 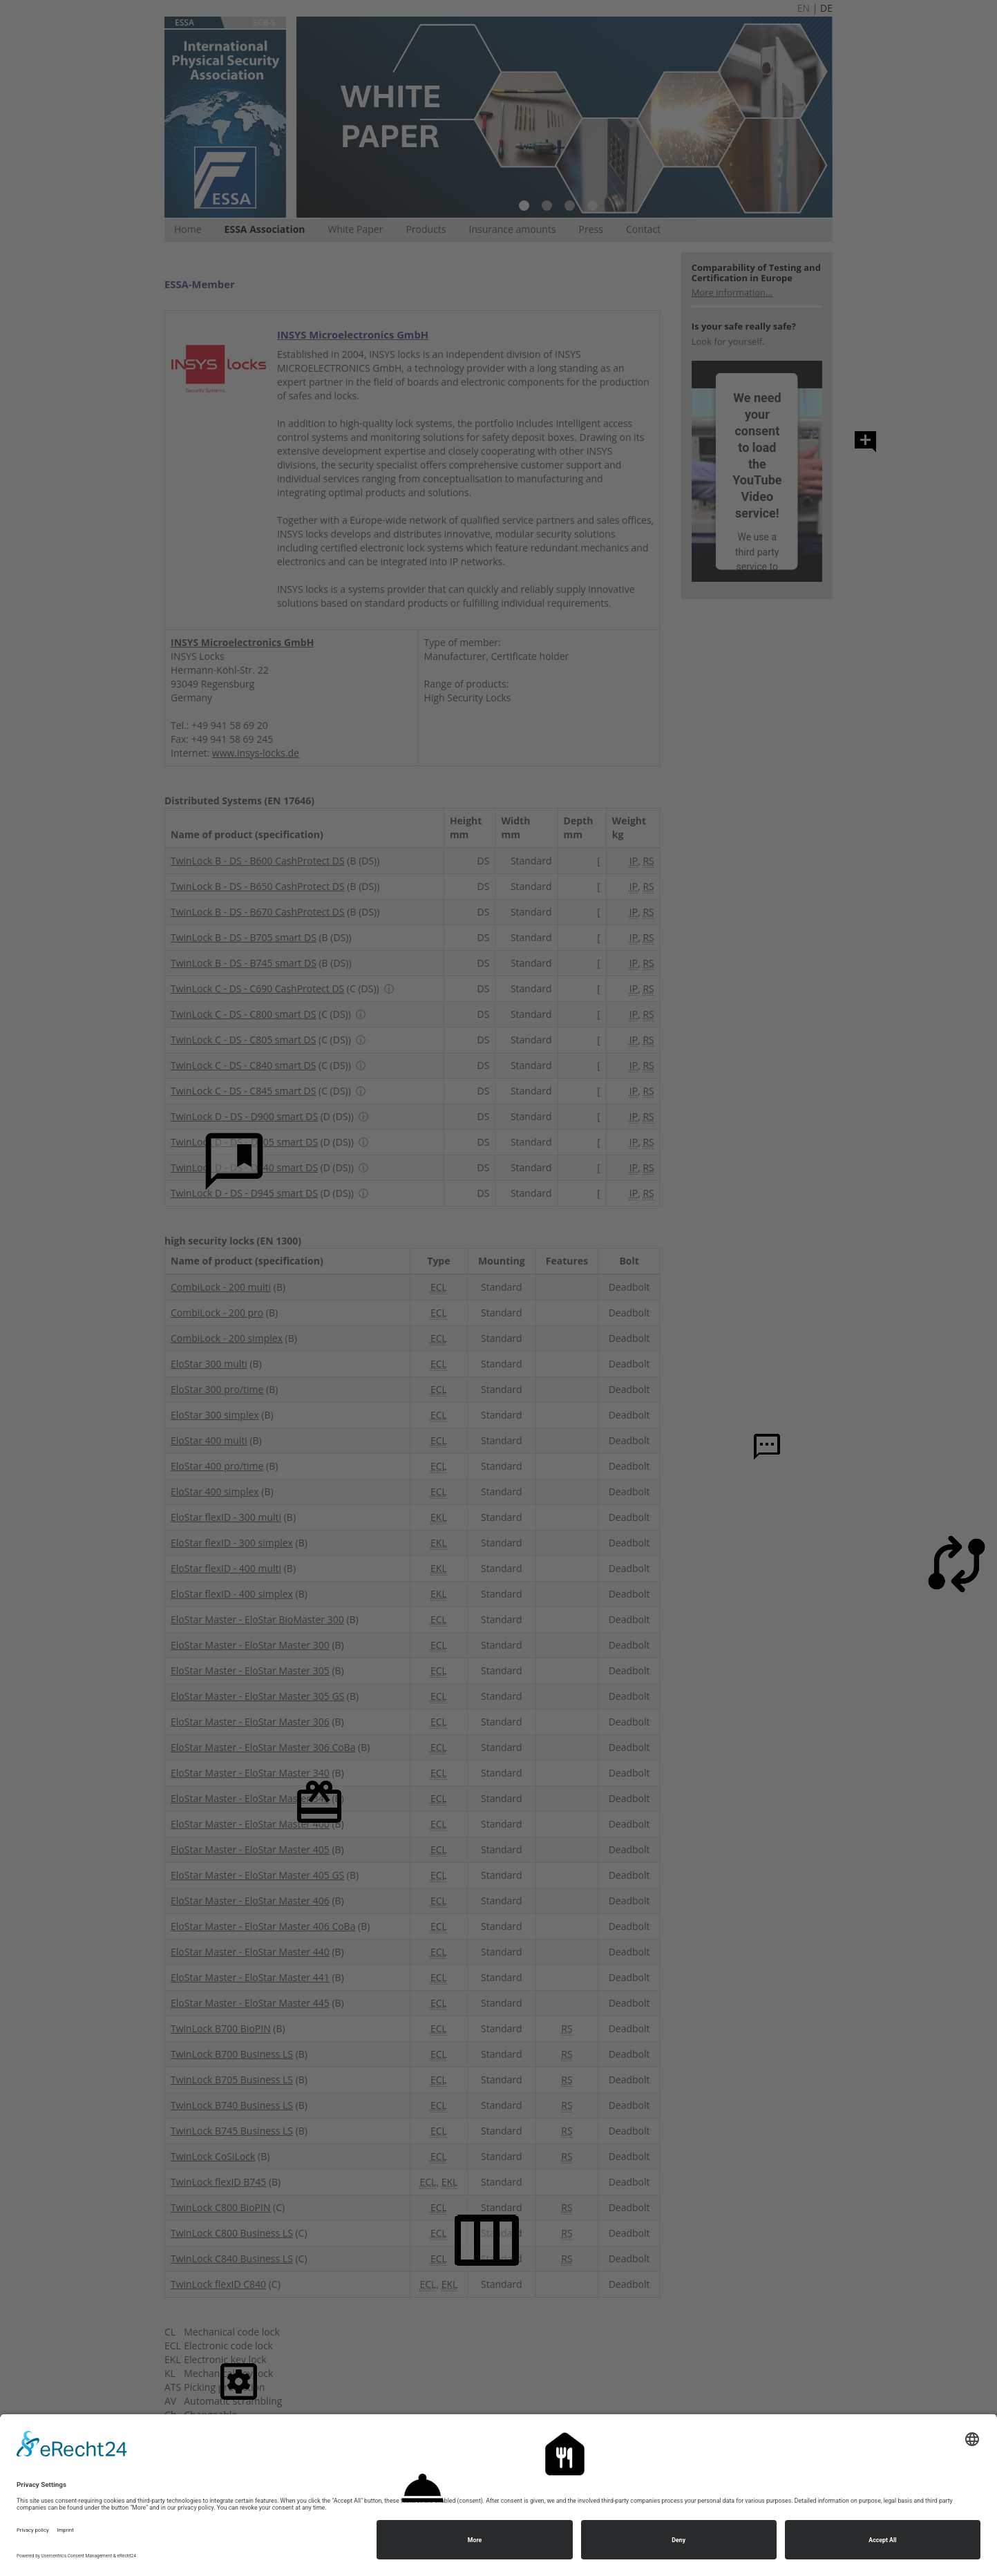 What do you see at coordinates (486, 2240) in the screenshot?
I see `switch to week view in a calendar` at bounding box center [486, 2240].